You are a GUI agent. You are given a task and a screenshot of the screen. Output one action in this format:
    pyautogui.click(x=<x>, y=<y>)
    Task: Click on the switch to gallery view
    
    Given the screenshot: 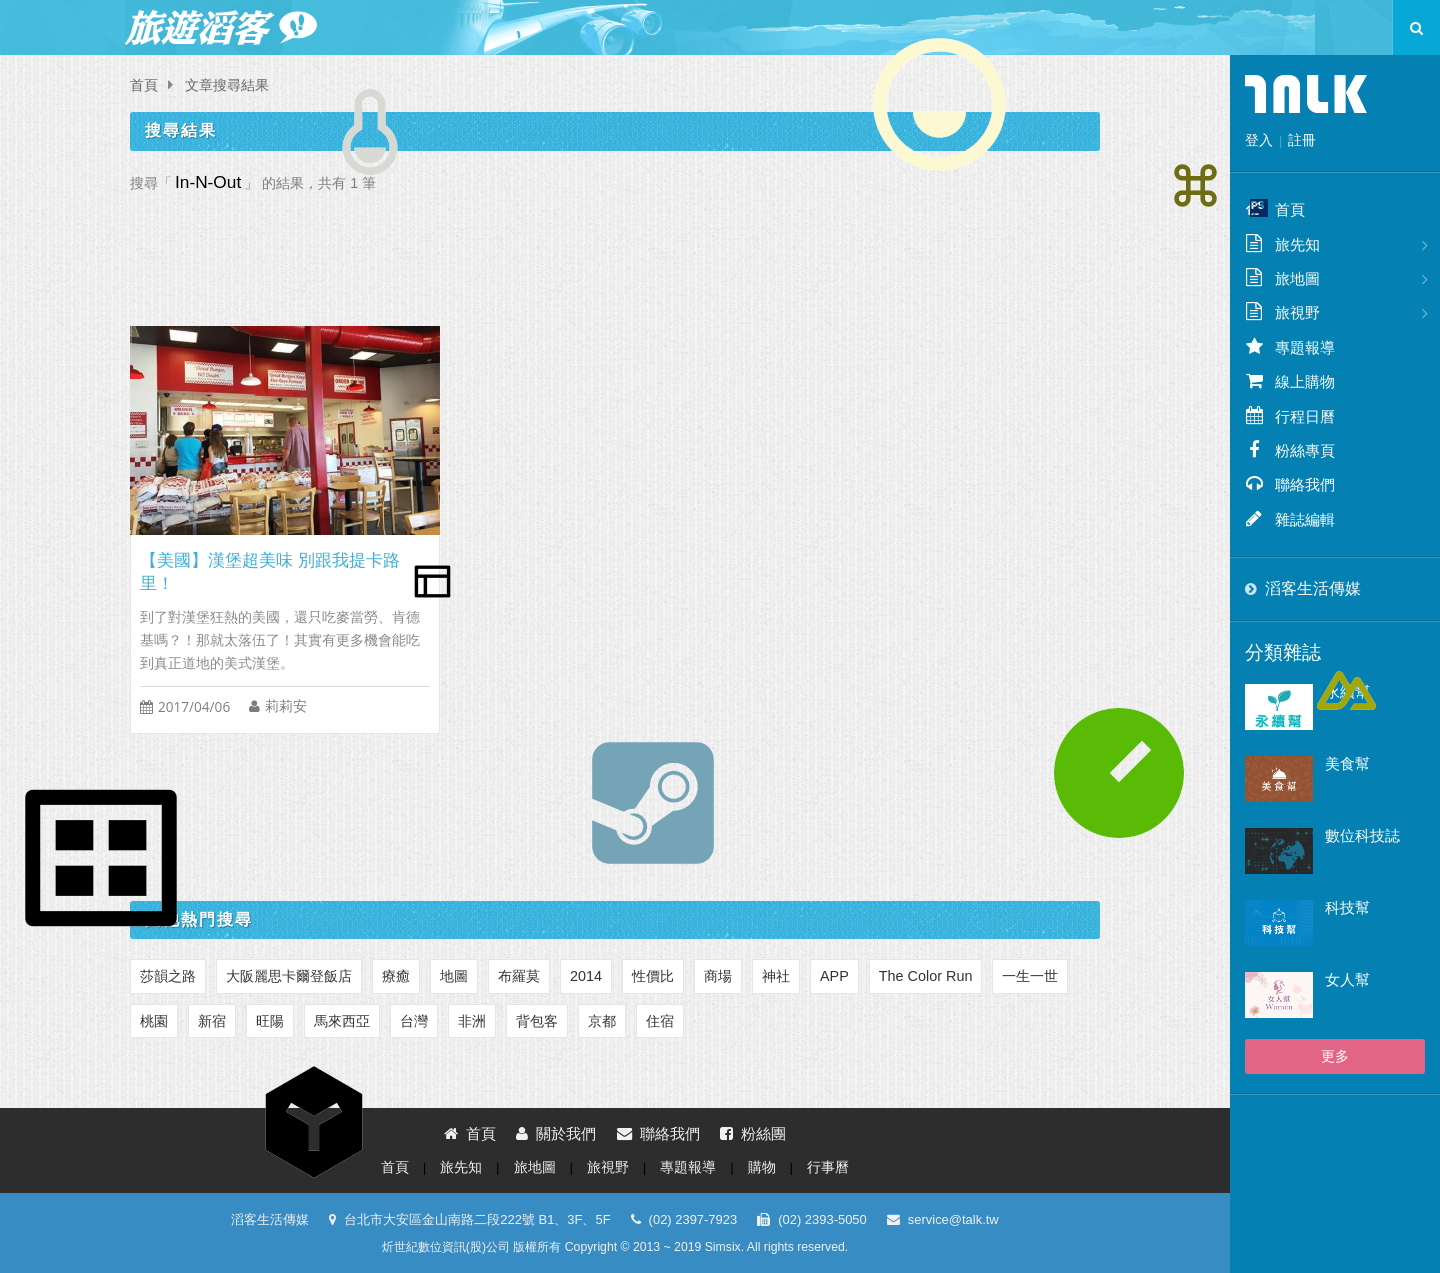 What is the action you would take?
    pyautogui.click(x=101, y=858)
    